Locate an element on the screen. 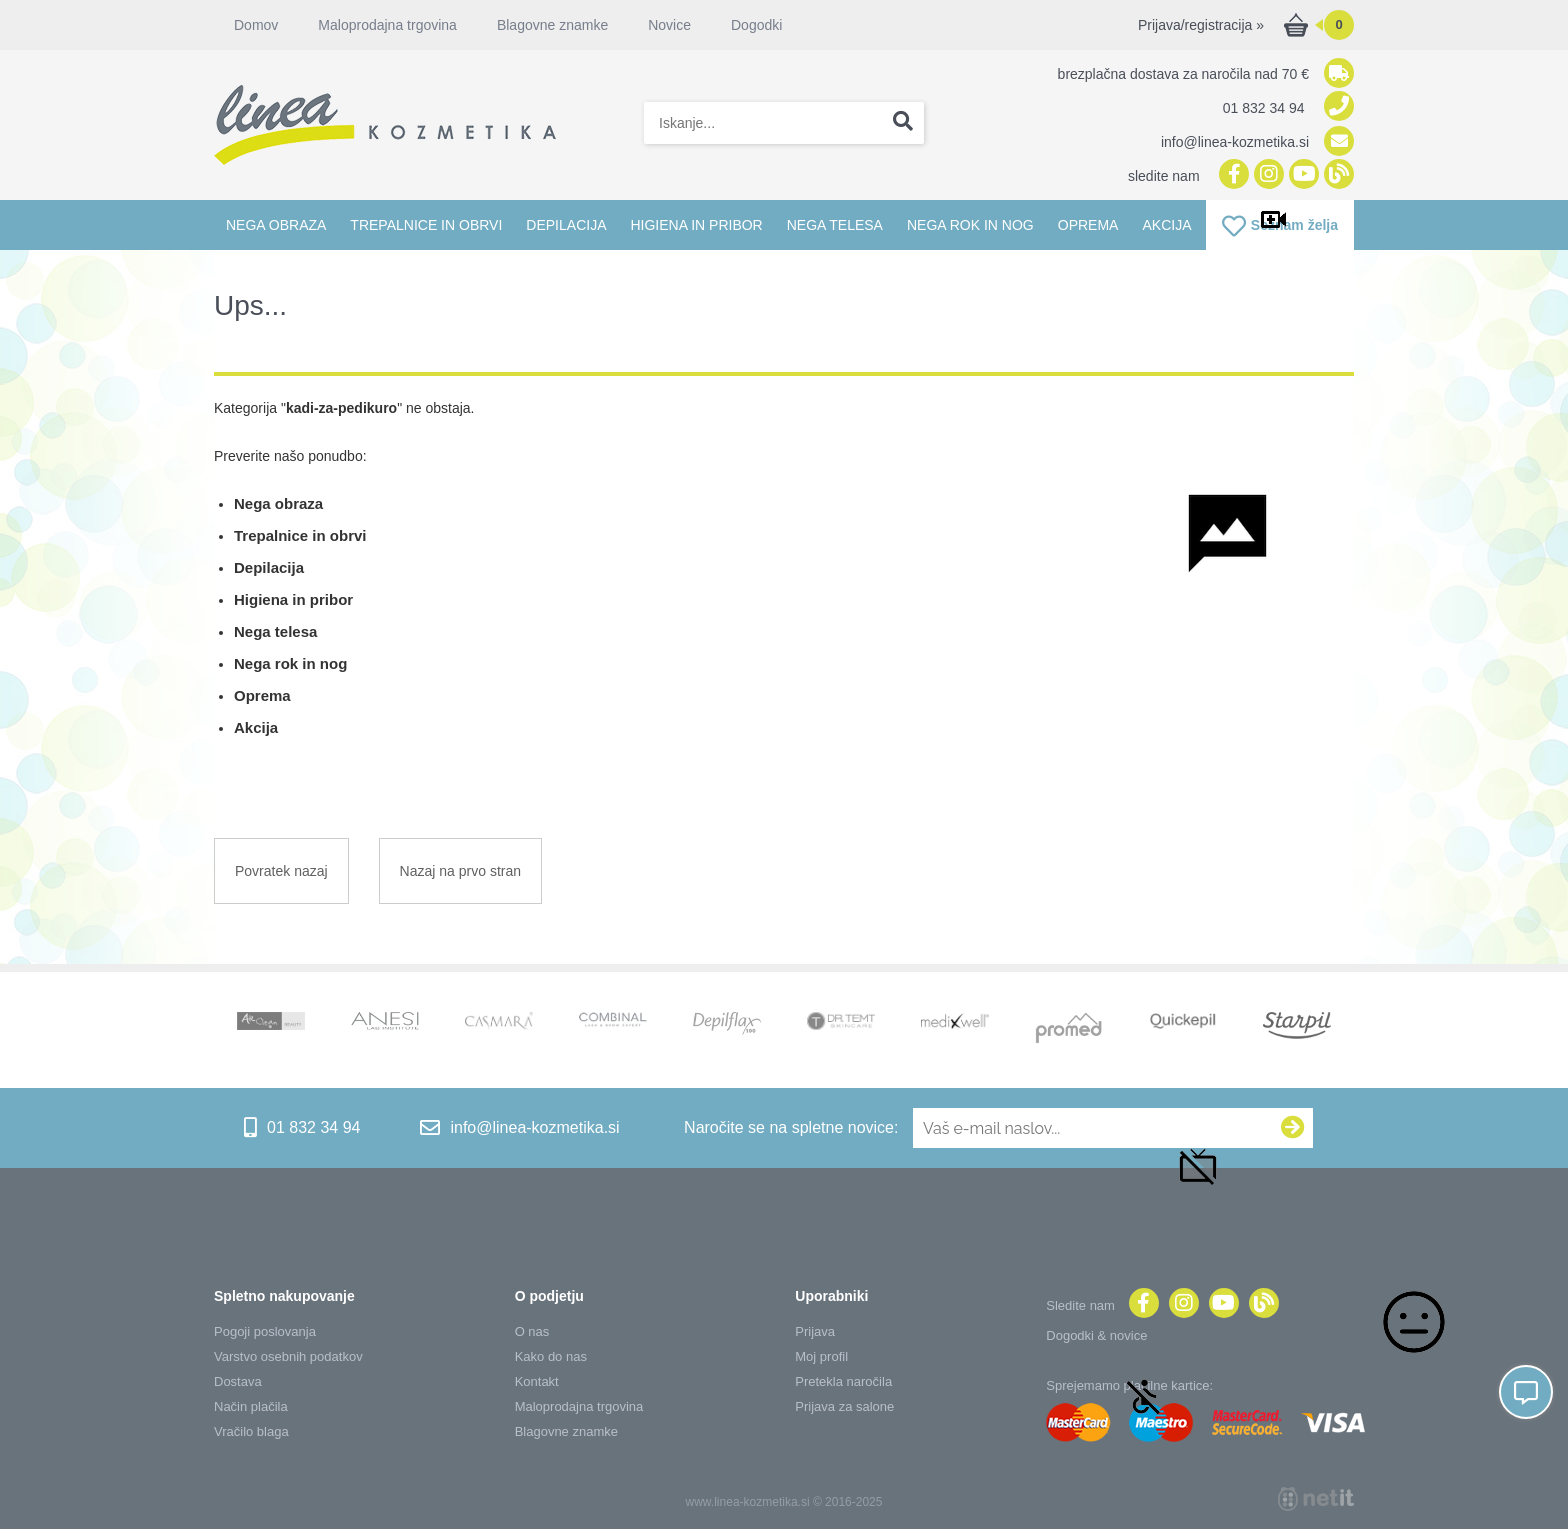 This screenshot has width=1568, height=1529. rate your experience as neutral is located at coordinates (1414, 1322).